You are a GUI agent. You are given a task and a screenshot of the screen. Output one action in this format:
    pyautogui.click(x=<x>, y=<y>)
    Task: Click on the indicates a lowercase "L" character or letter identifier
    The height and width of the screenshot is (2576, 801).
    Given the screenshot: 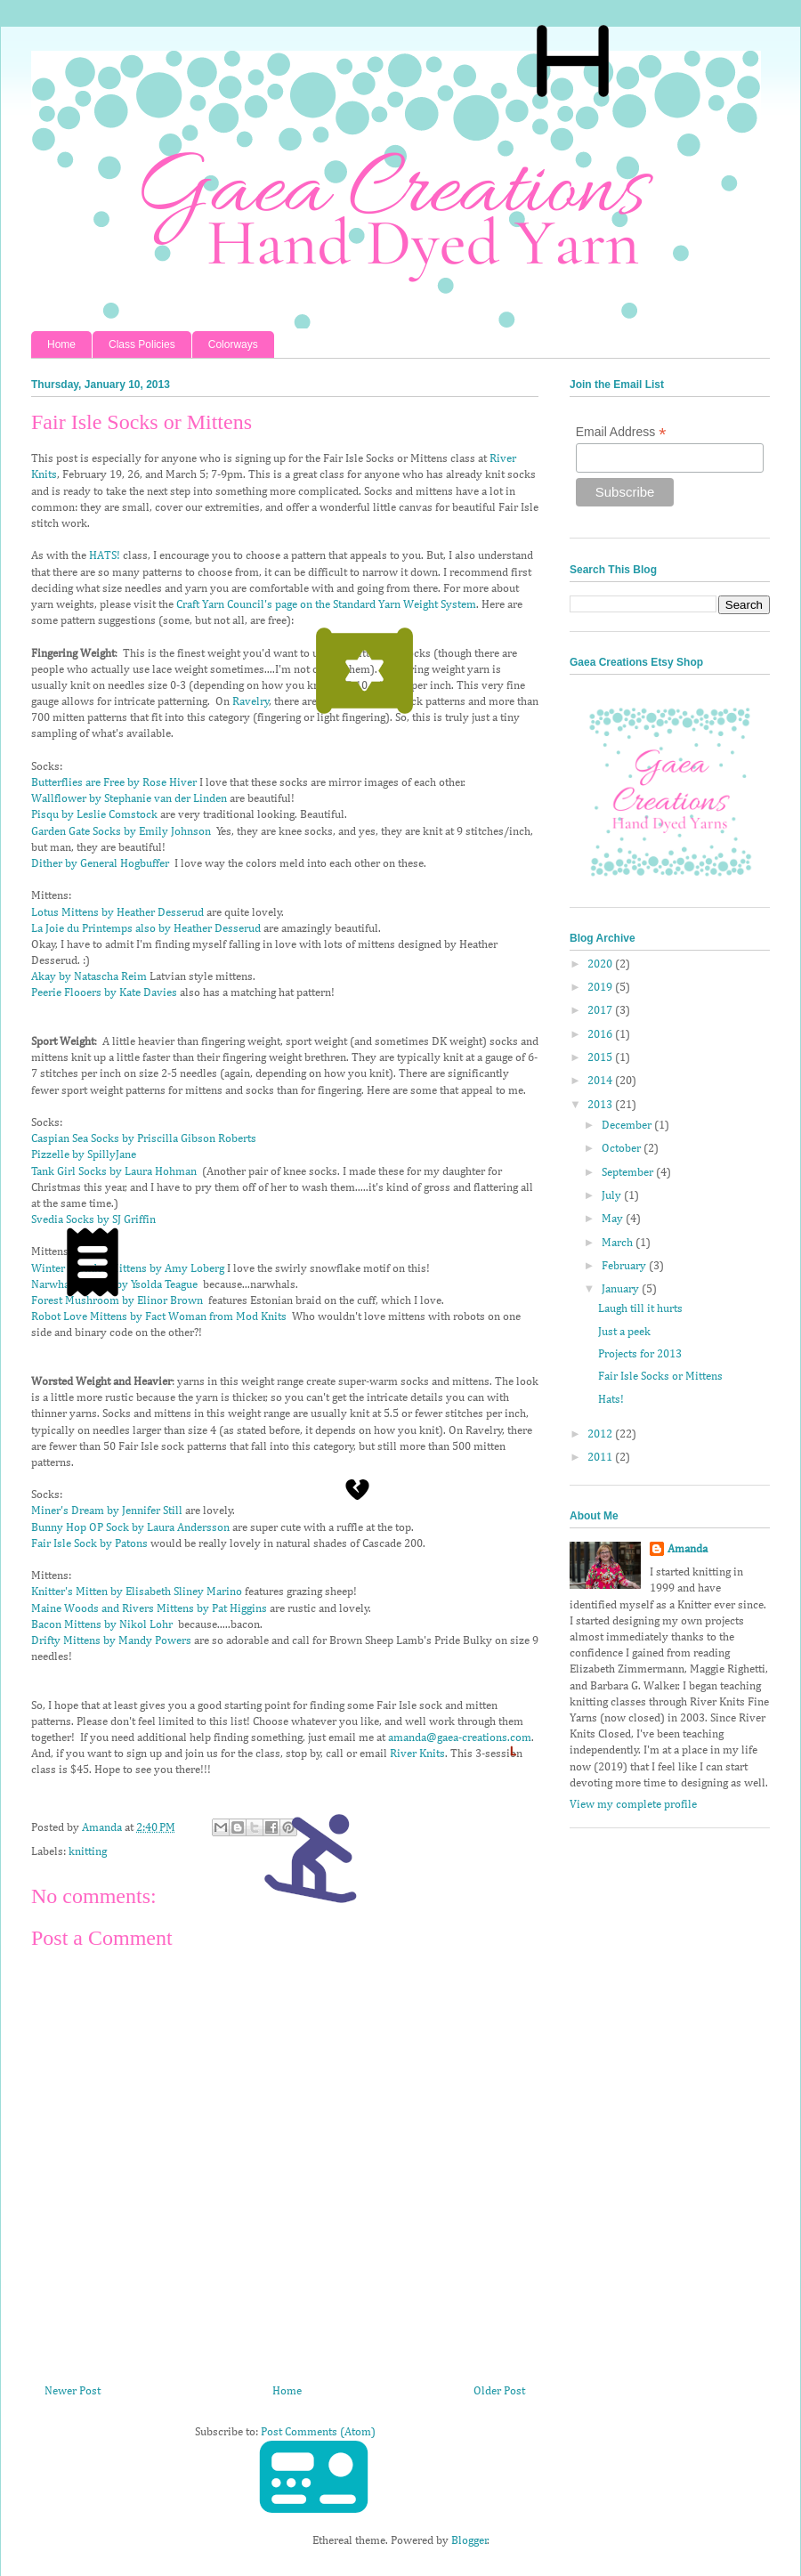 What is the action you would take?
    pyautogui.click(x=514, y=1751)
    